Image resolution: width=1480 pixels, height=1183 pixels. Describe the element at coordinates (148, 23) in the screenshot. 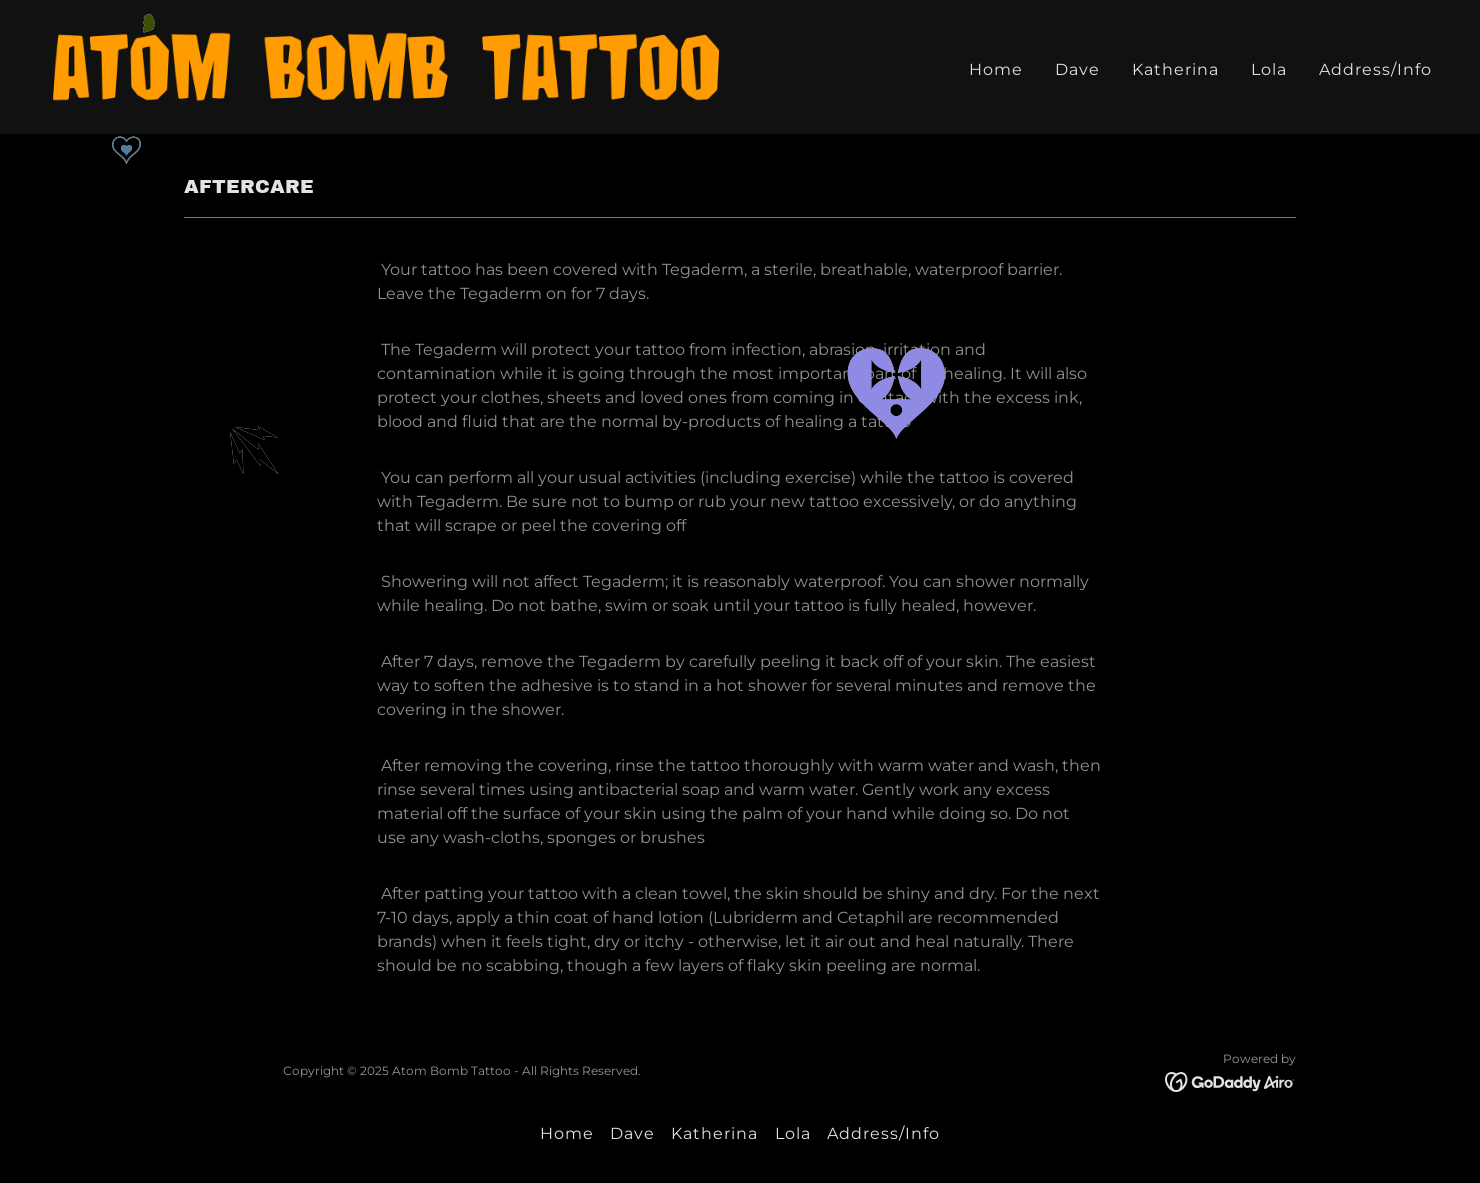

I see `select South Korea as your country or region` at that location.